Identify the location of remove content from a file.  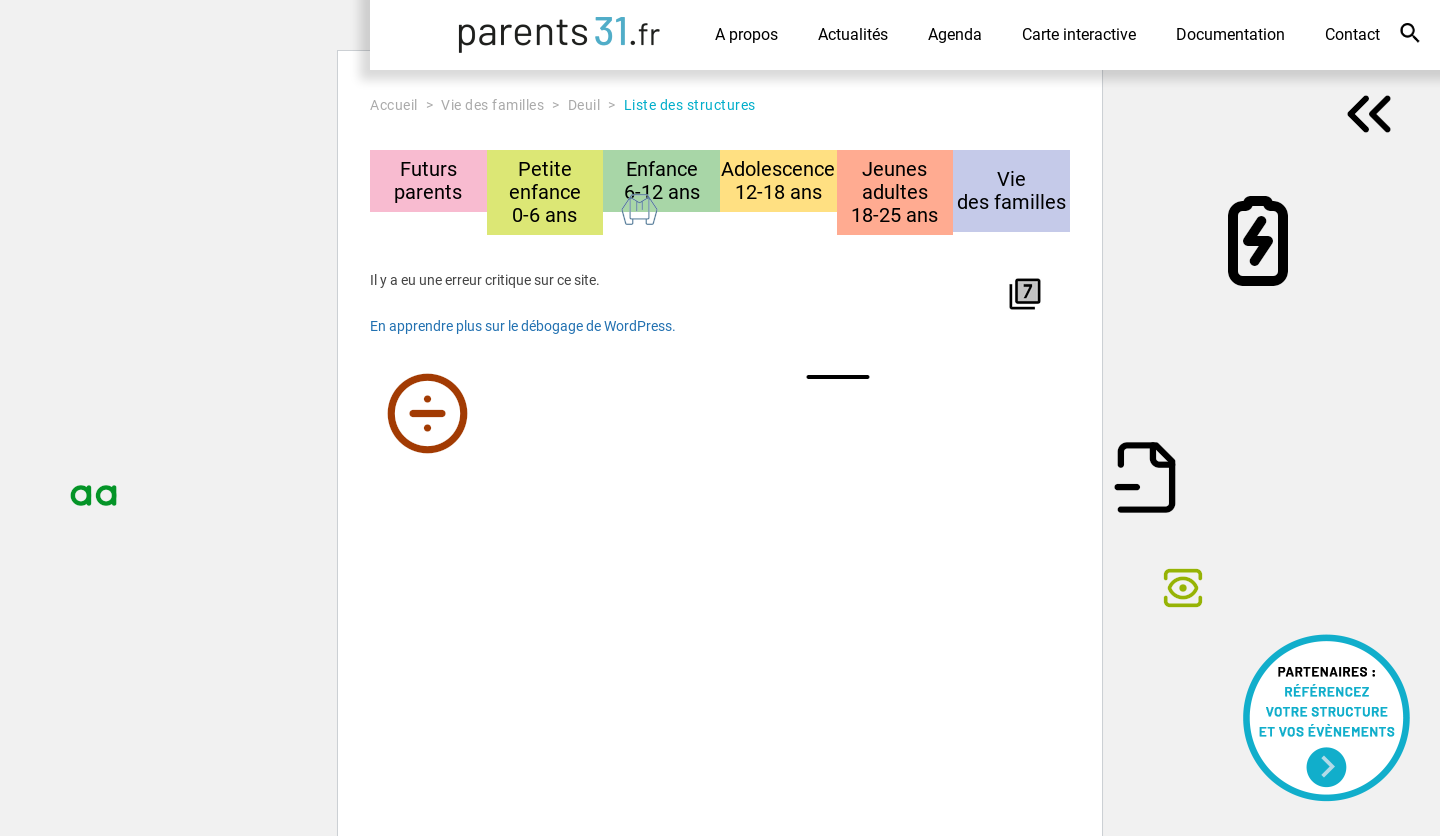
(1146, 477).